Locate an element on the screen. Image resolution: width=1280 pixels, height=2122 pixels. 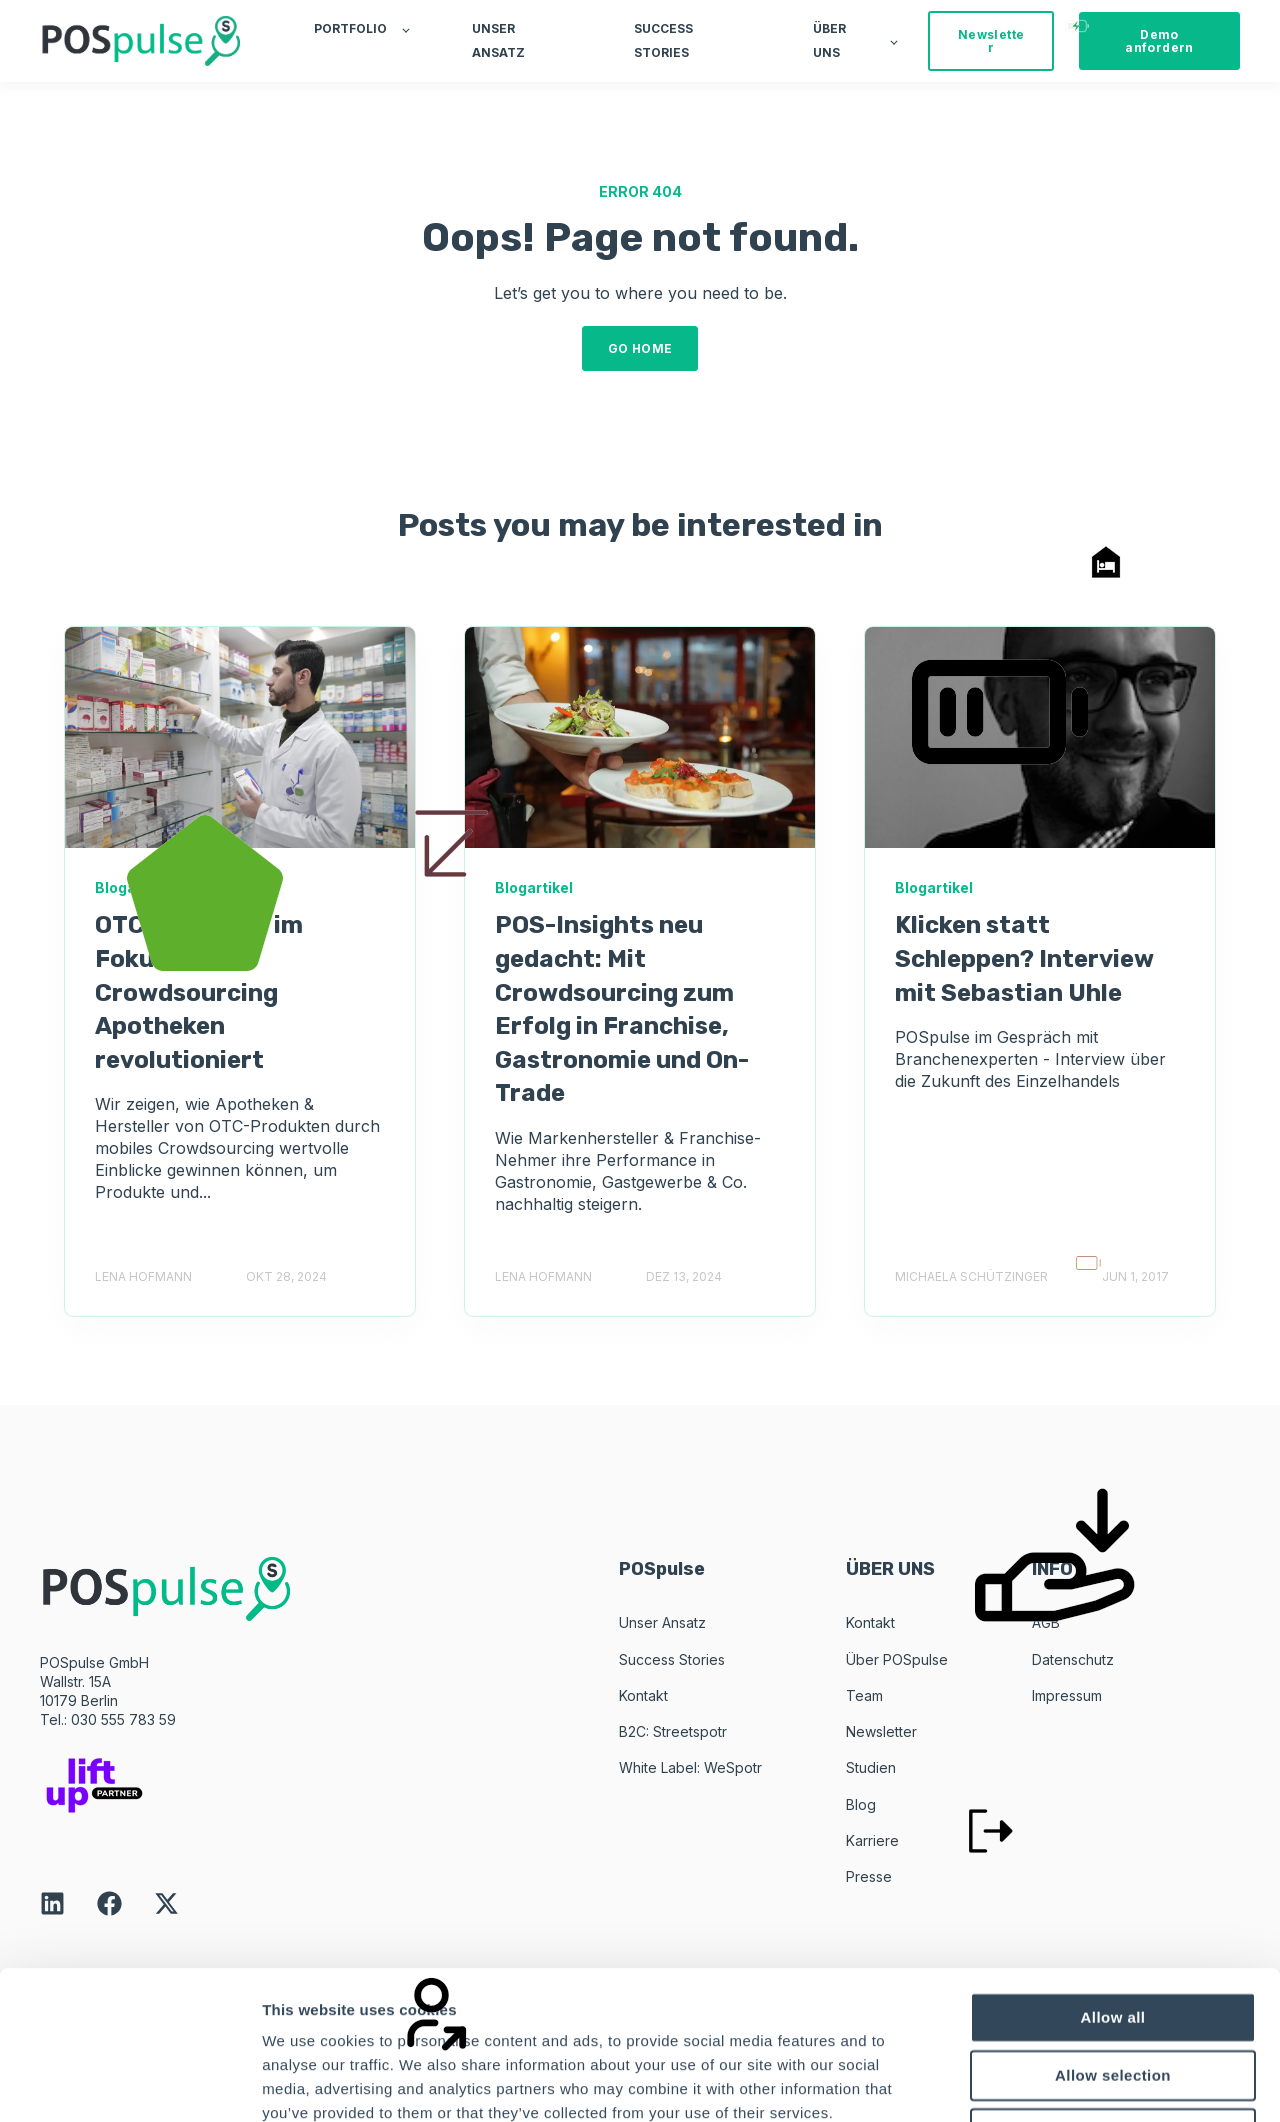
receive or accept an incoming item is located at coordinates (1060, 1563).